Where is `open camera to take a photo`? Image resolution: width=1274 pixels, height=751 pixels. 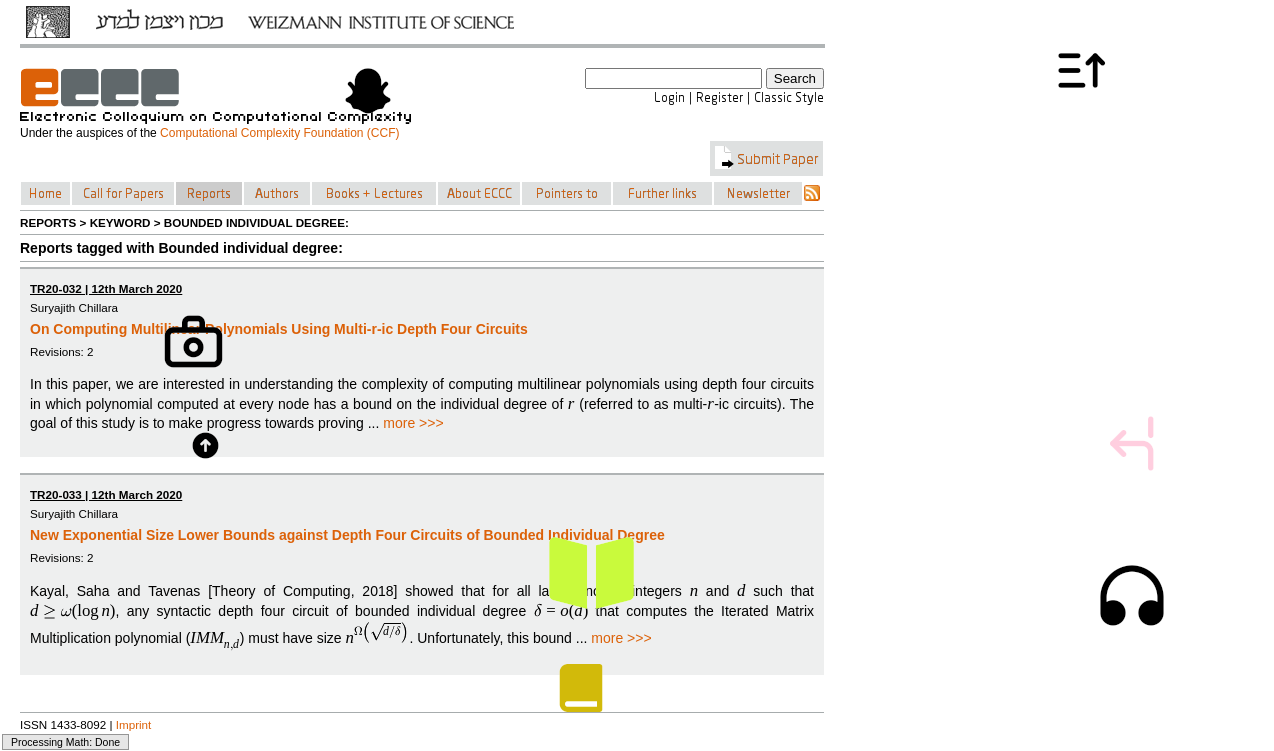
open camera to take a photo is located at coordinates (193, 341).